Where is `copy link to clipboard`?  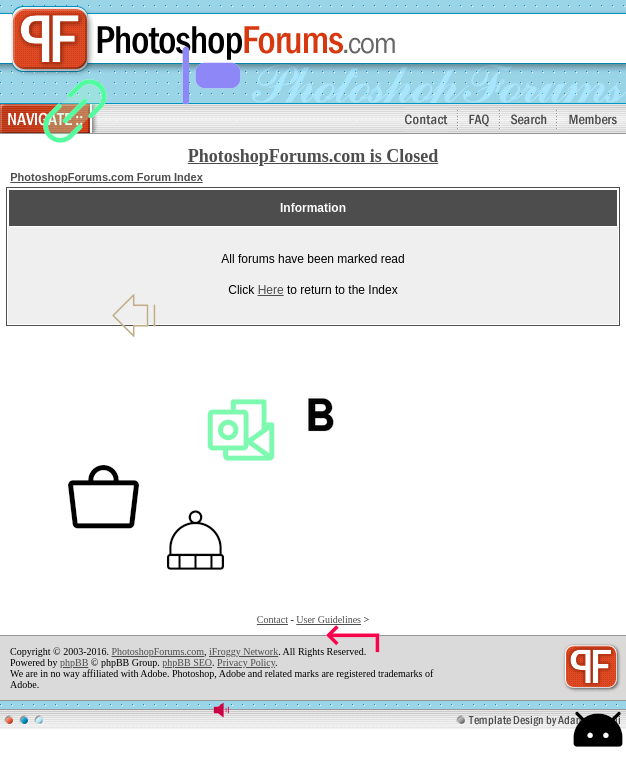 copy link to clipboard is located at coordinates (75, 111).